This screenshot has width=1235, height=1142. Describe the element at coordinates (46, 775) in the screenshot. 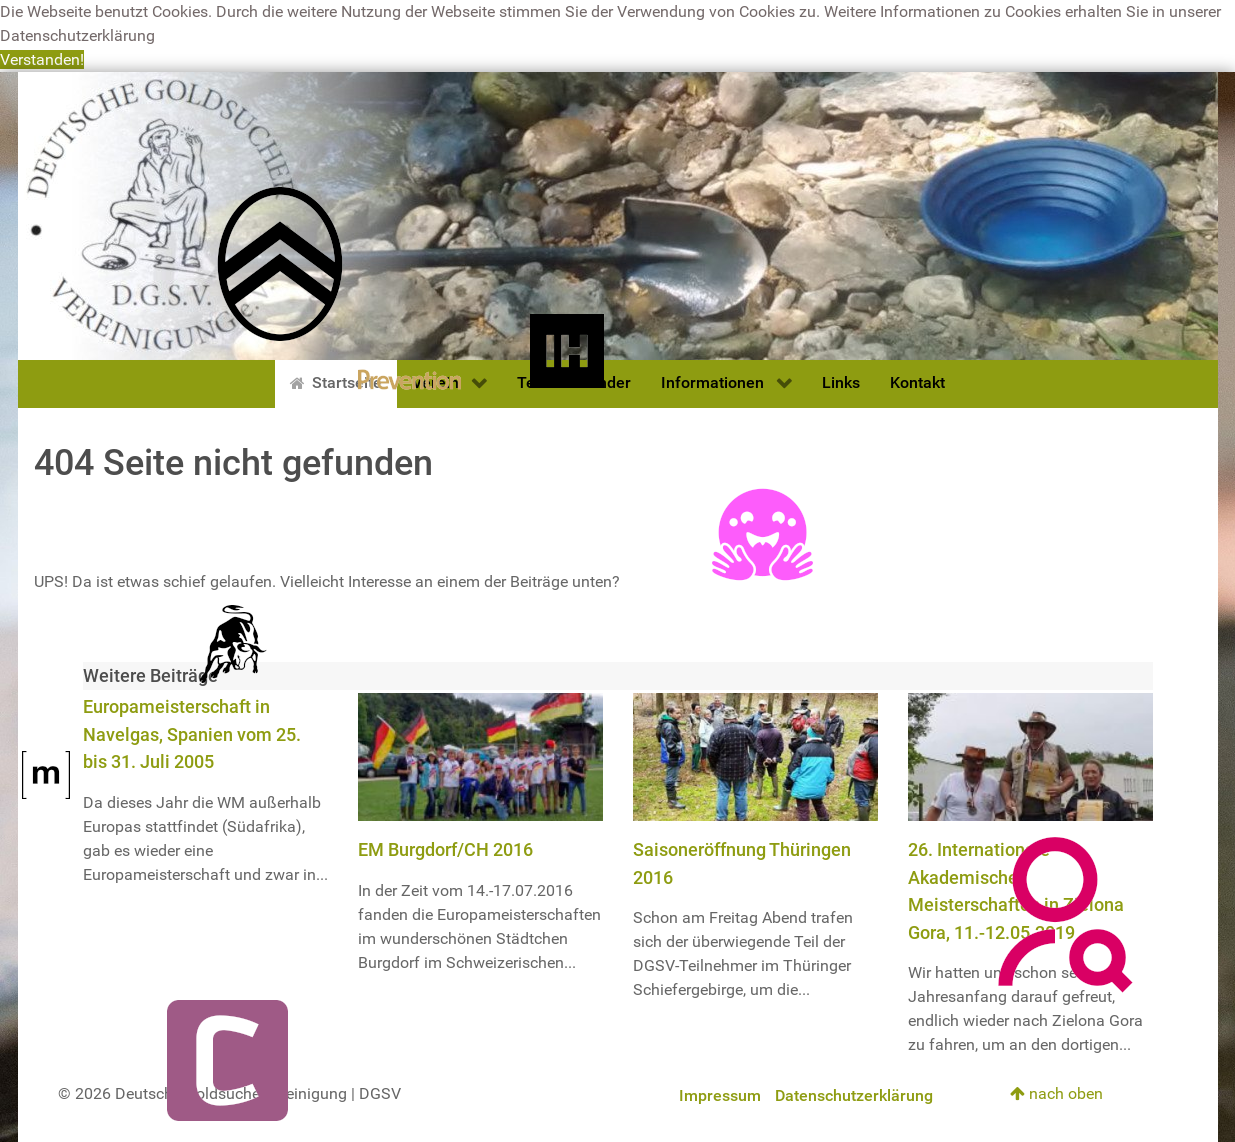

I see `open matrix messaging app` at that location.